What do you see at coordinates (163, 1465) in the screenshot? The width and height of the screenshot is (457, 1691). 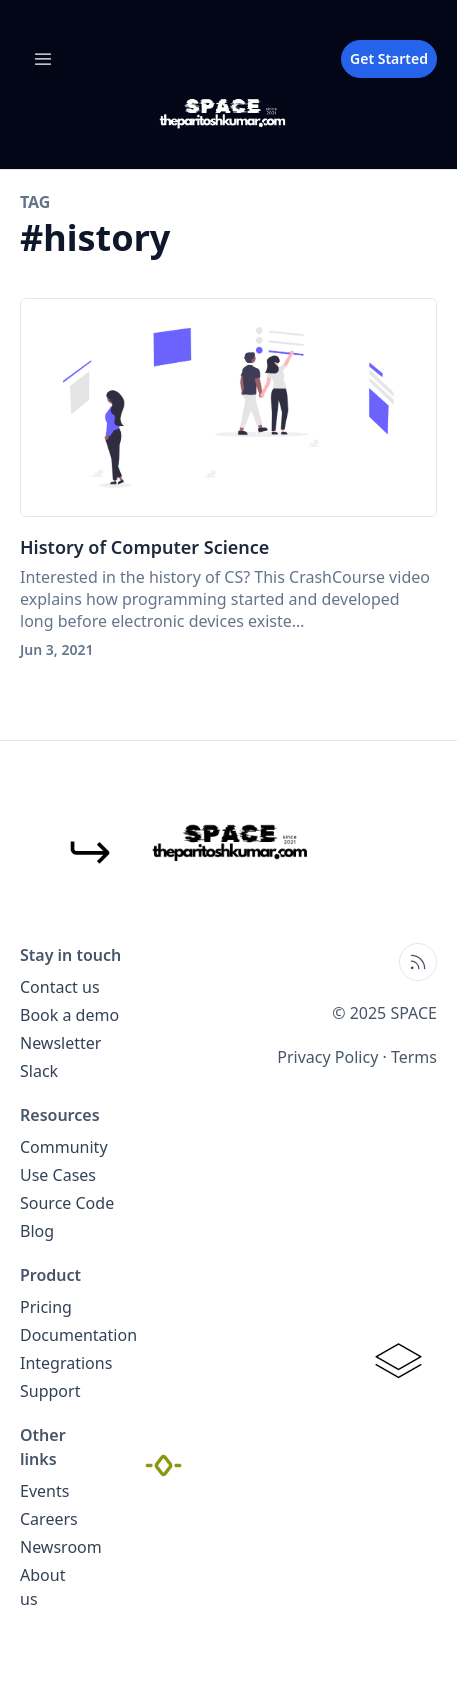 I see `align keyframe to horizontal center` at bounding box center [163, 1465].